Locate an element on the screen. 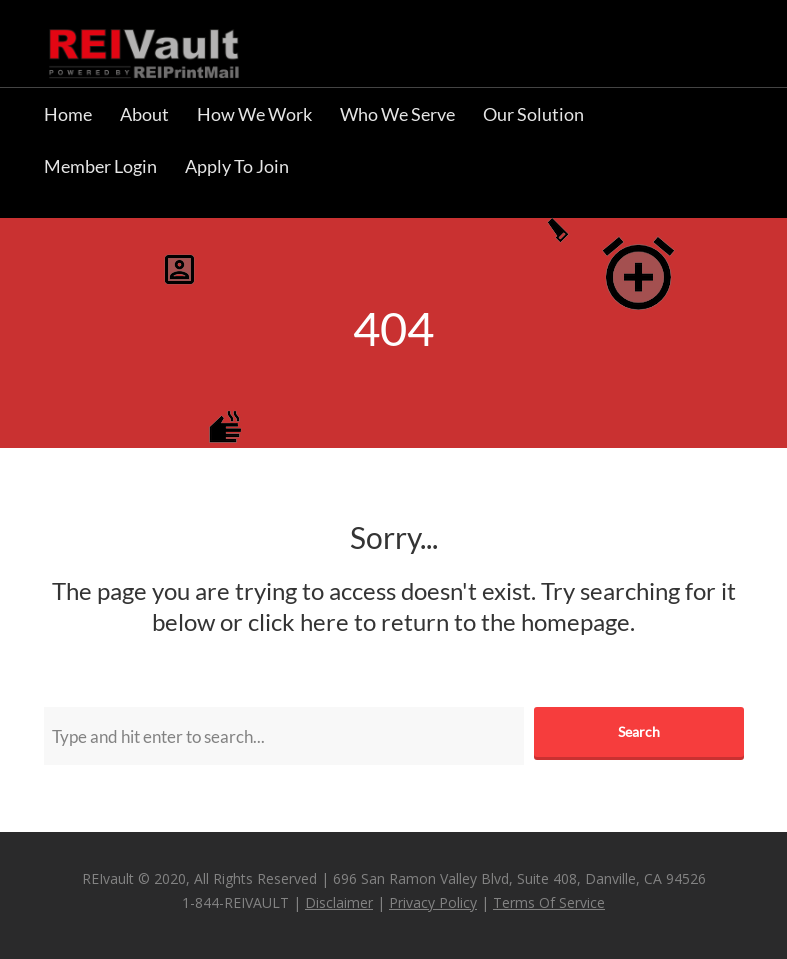 This screenshot has width=787, height=959. find carpentry or woodworking services is located at coordinates (558, 230).